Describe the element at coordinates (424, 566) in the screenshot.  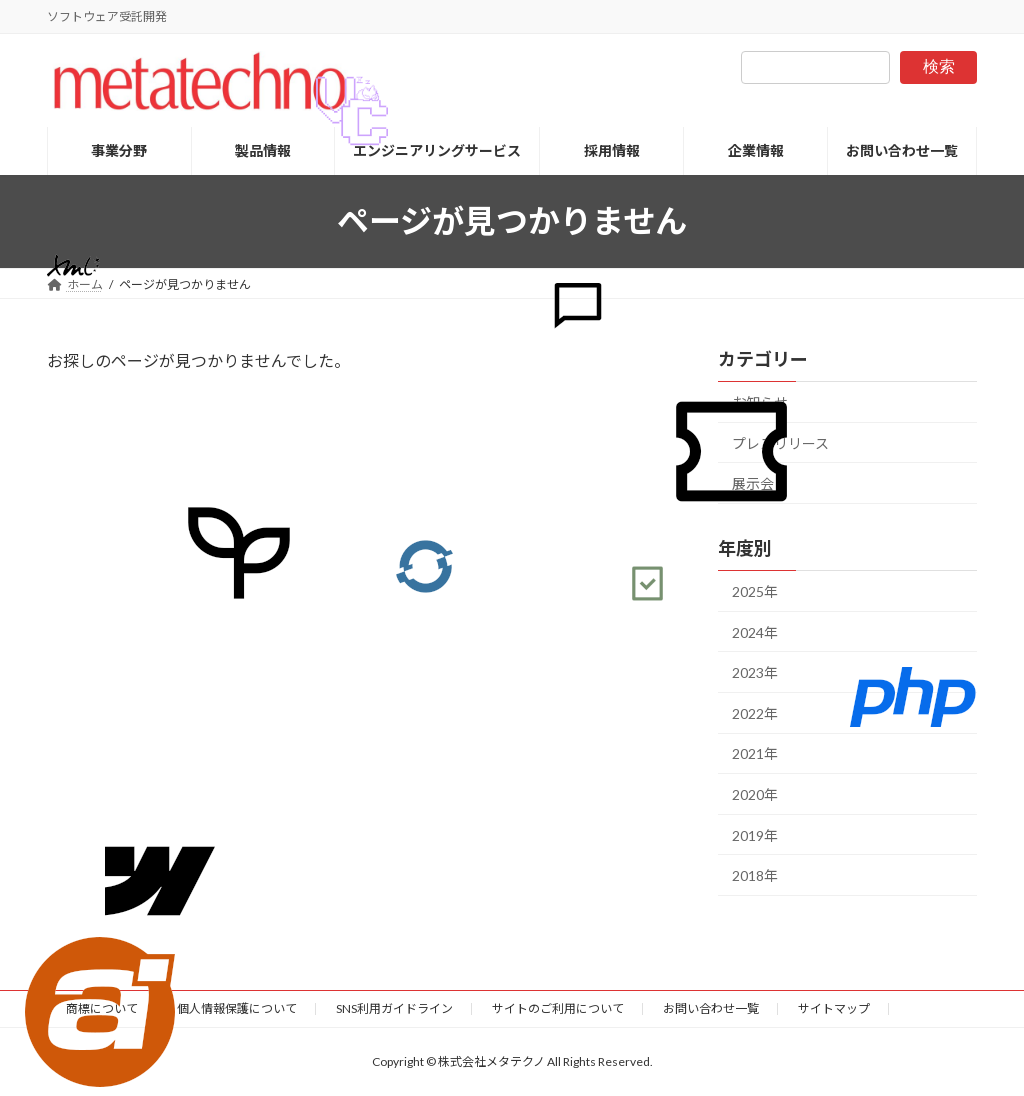
I see `Red Hat OpenShift platform logo` at that location.